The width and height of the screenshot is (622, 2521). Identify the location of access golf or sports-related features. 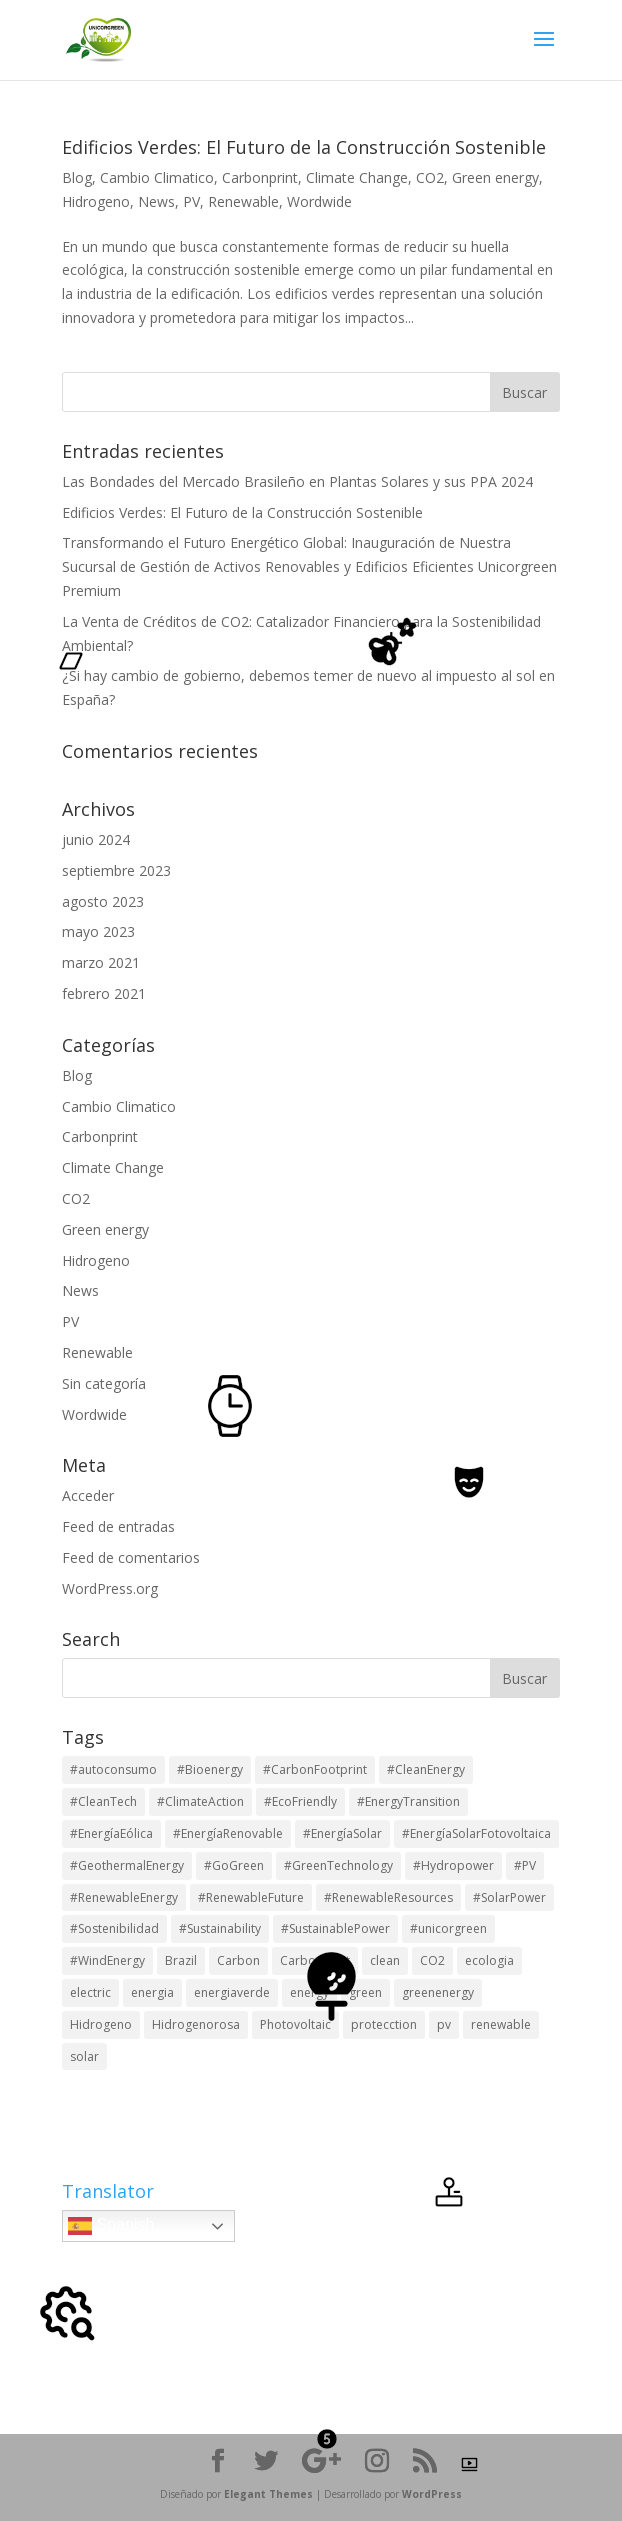
(331, 1984).